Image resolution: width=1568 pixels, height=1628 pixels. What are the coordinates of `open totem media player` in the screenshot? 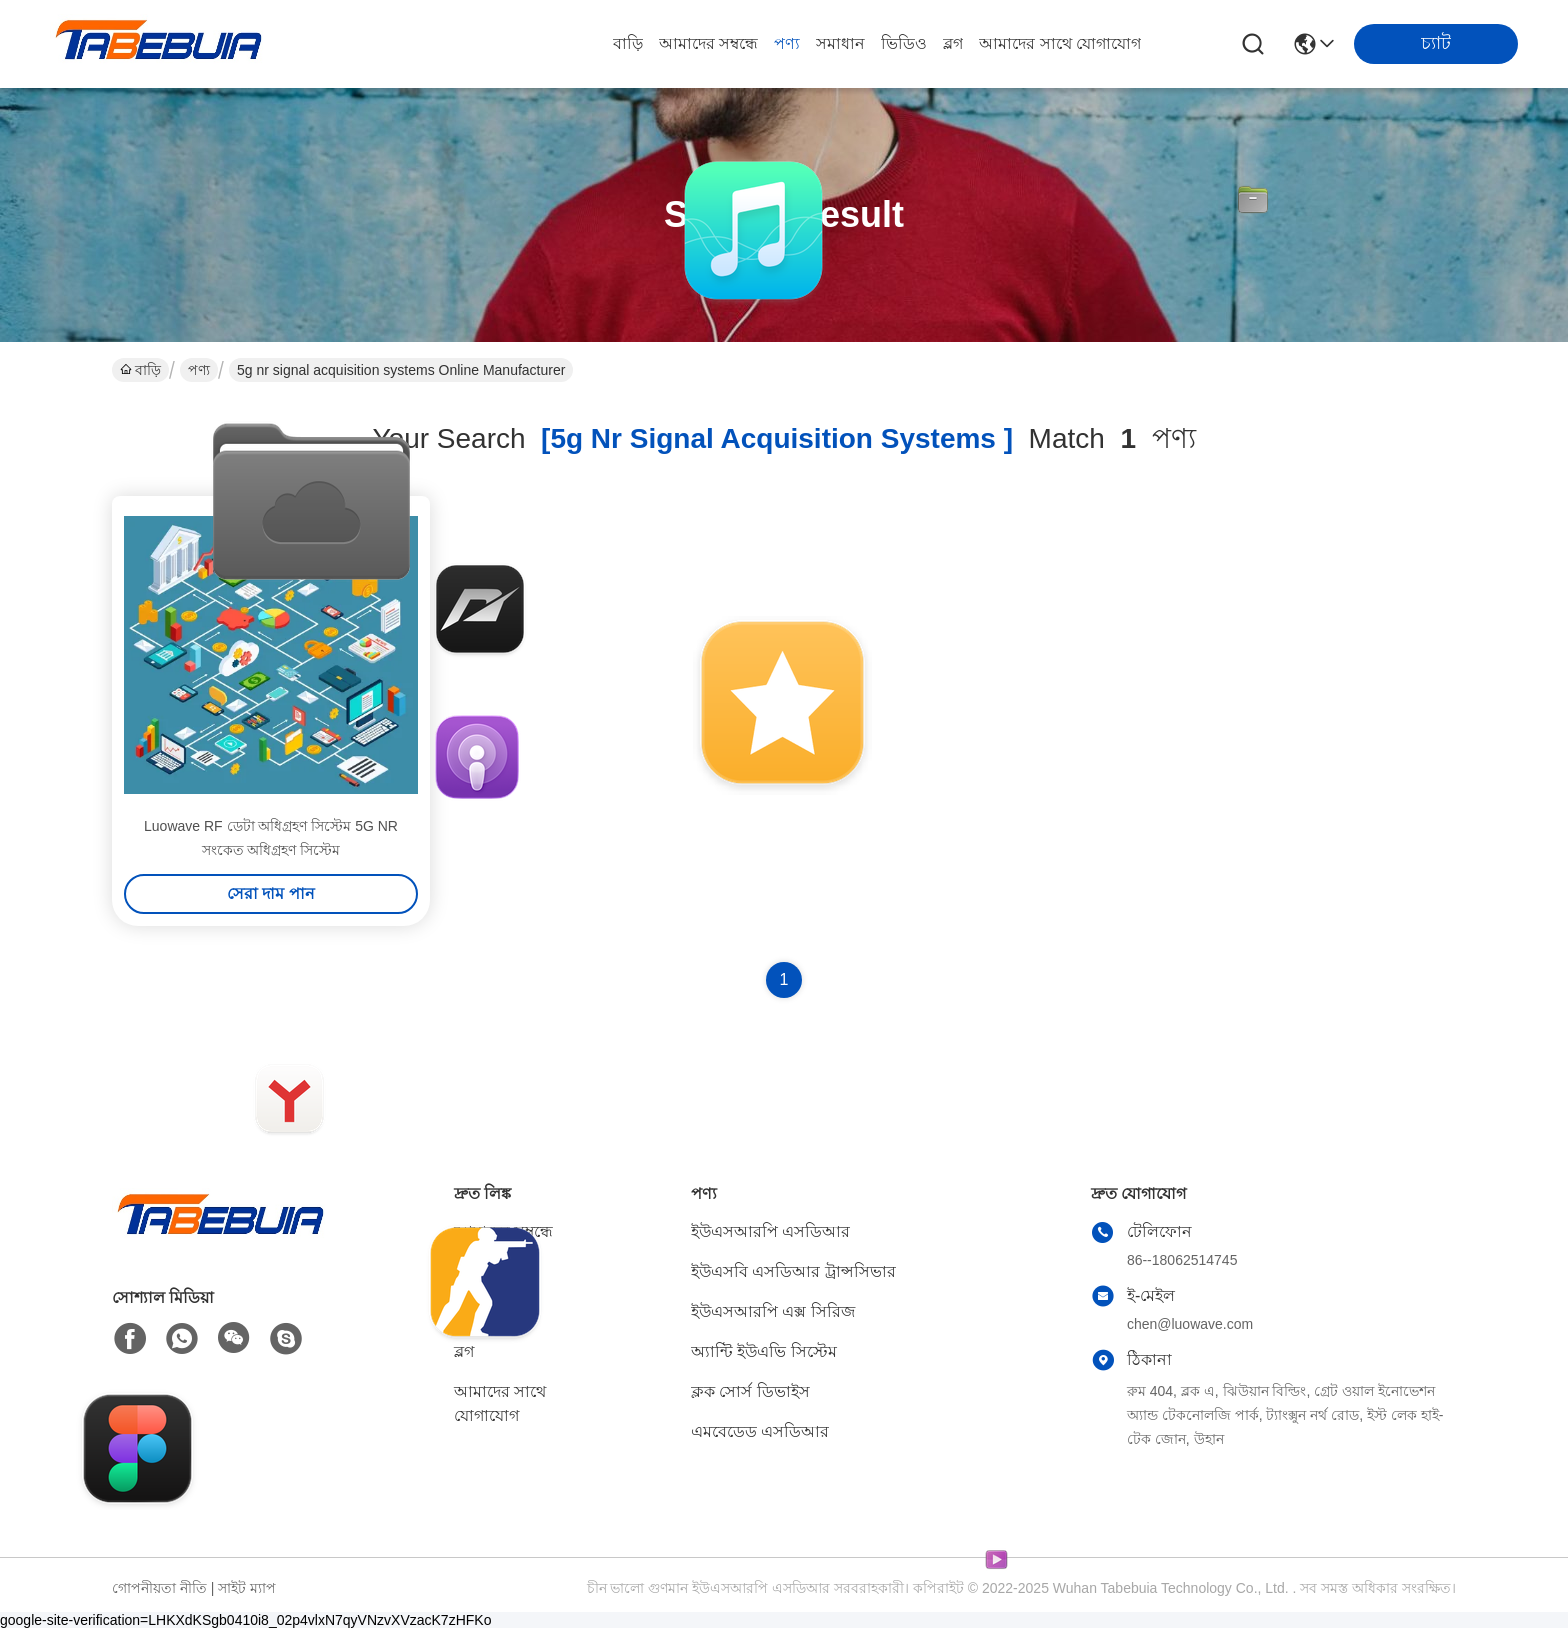 It's located at (996, 1559).